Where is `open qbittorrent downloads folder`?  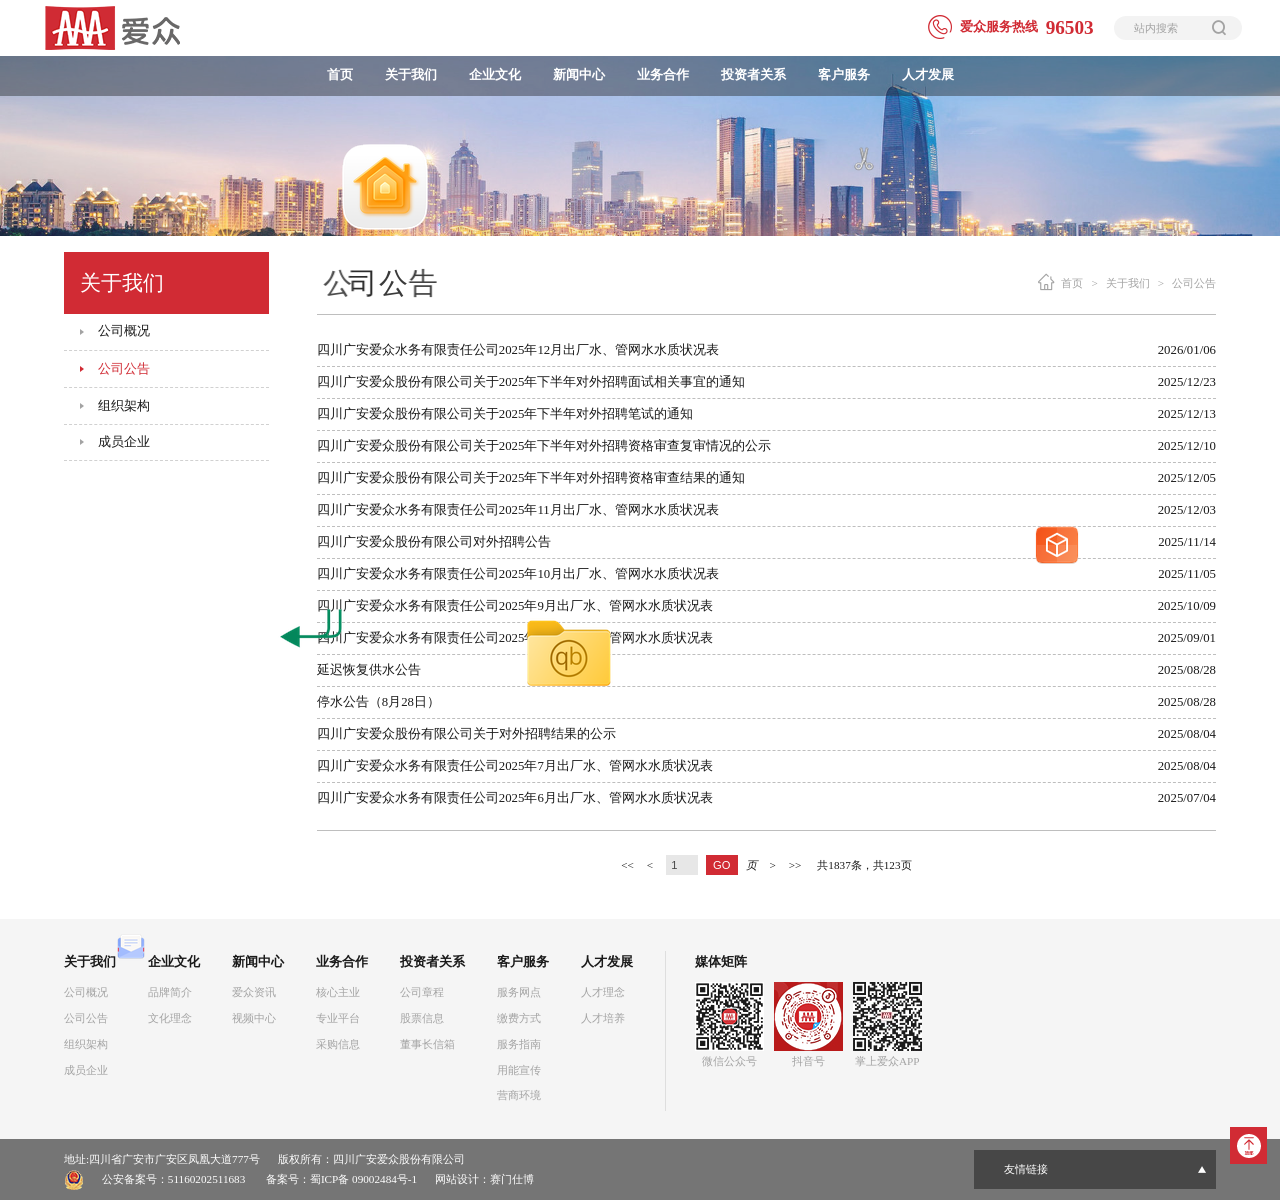 open qbittorrent downloads folder is located at coordinates (568, 655).